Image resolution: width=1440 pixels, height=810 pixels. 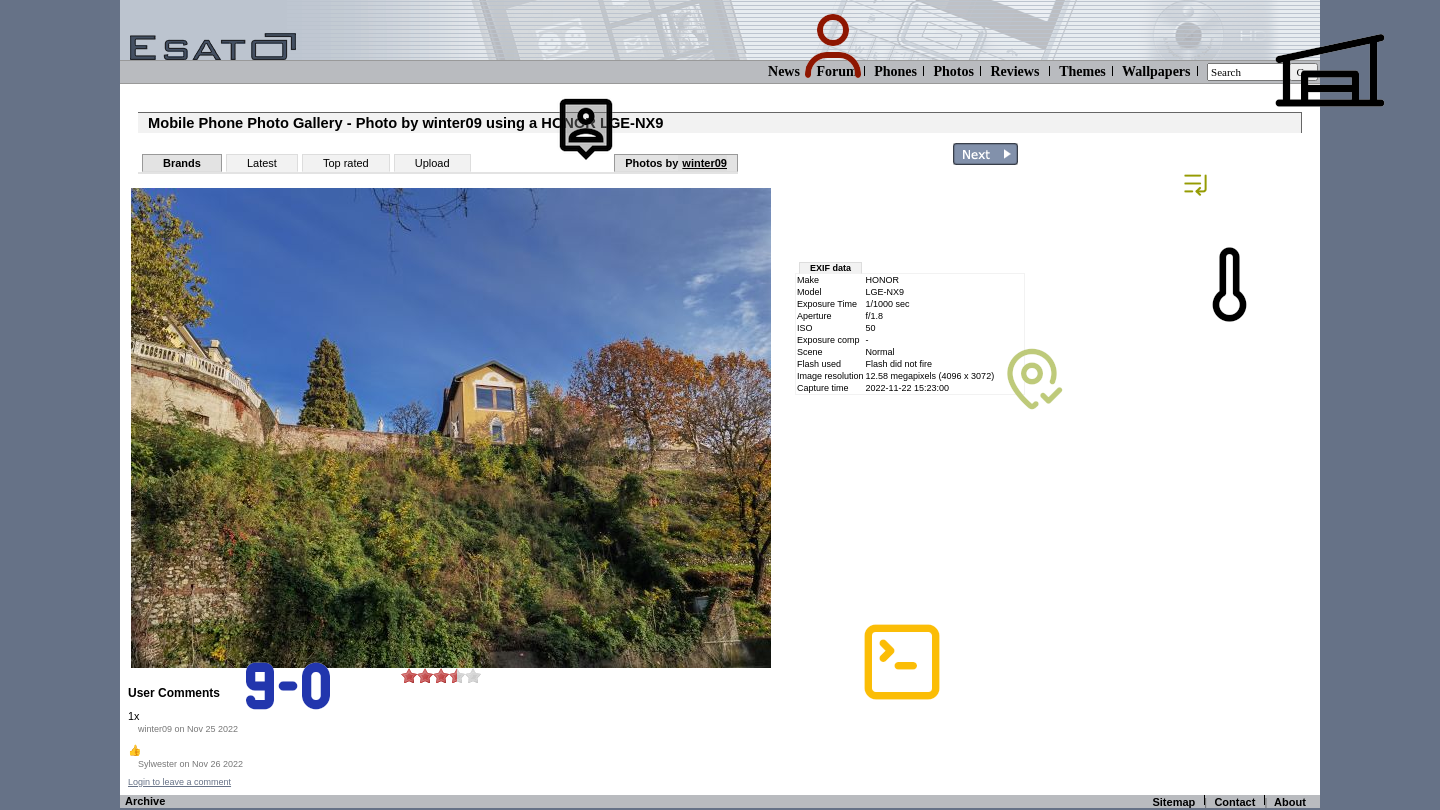 I want to click on view your profile, so click(x=833, y=46).